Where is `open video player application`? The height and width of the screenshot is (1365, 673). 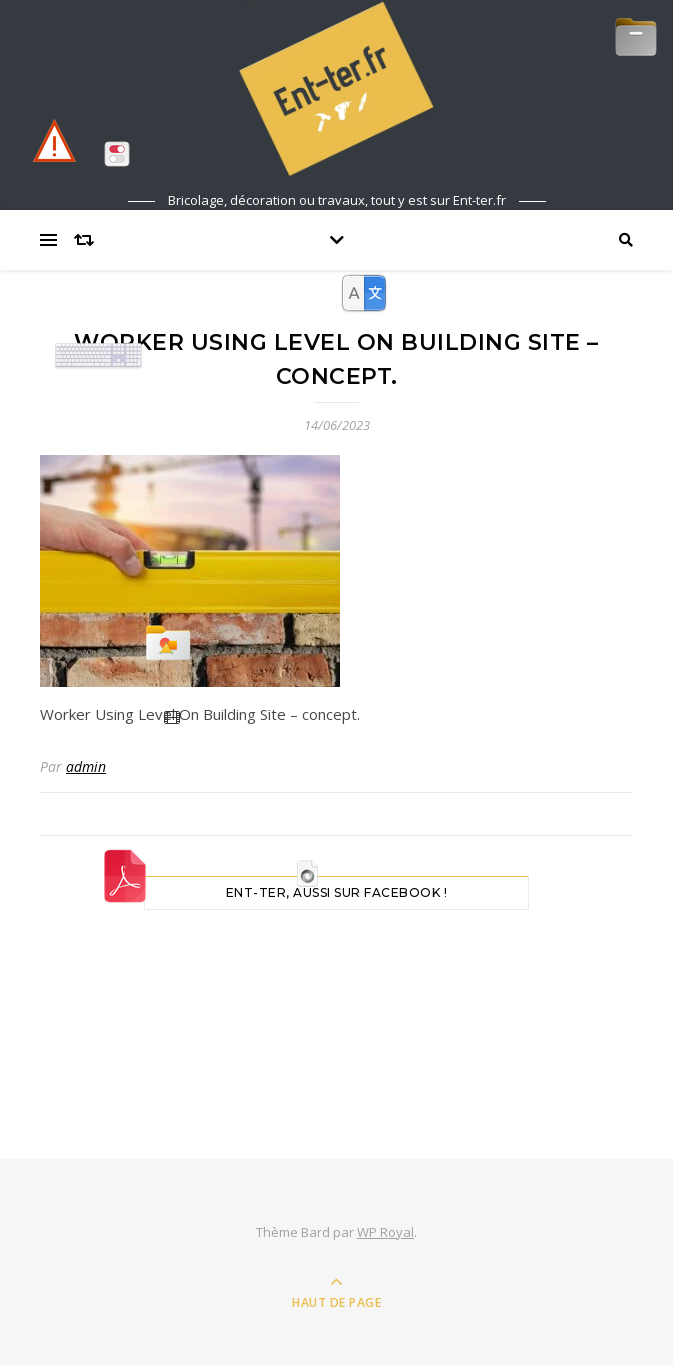 open video player application is located at coordinates (172, 718).